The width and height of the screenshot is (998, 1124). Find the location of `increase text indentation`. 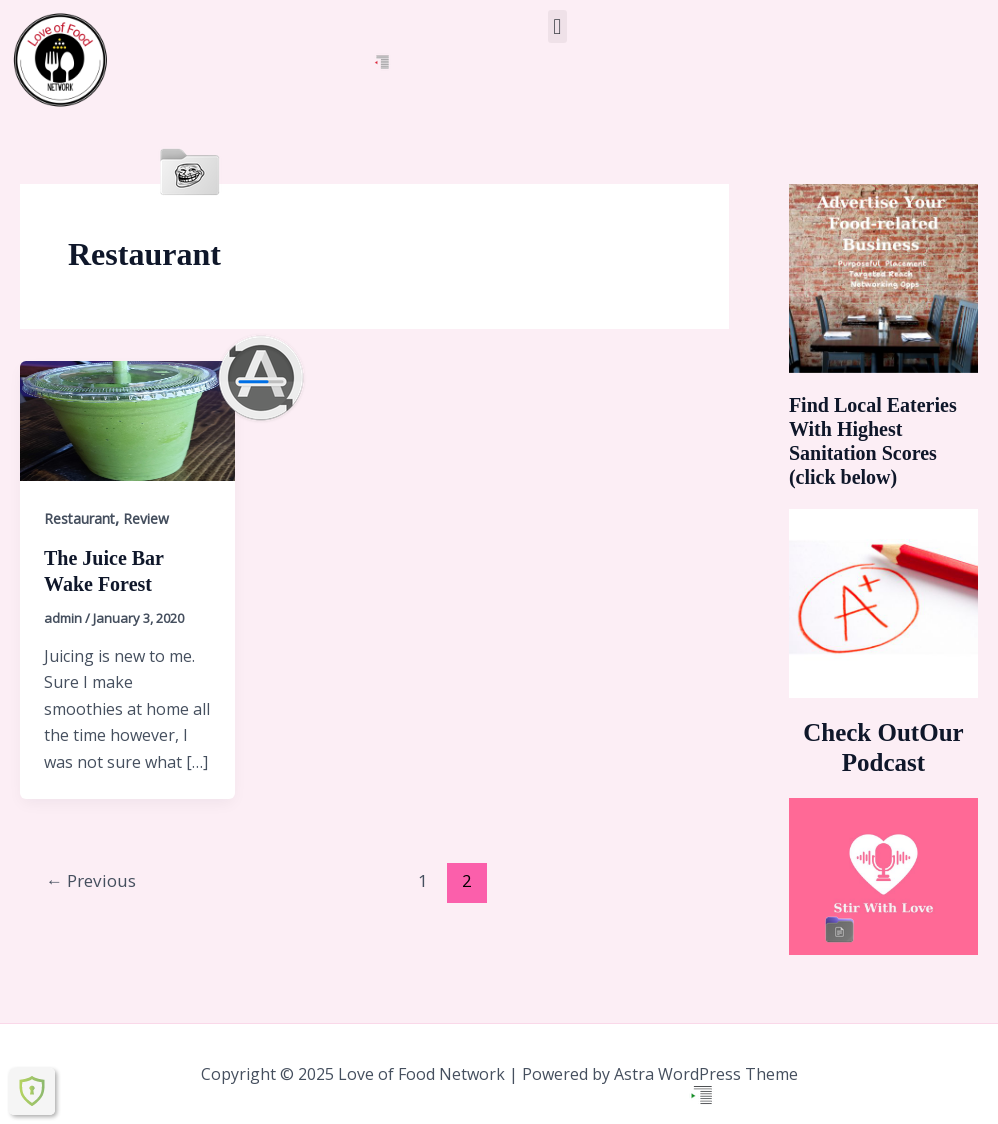

increase text indentation is located at coordinates (702, 1095).